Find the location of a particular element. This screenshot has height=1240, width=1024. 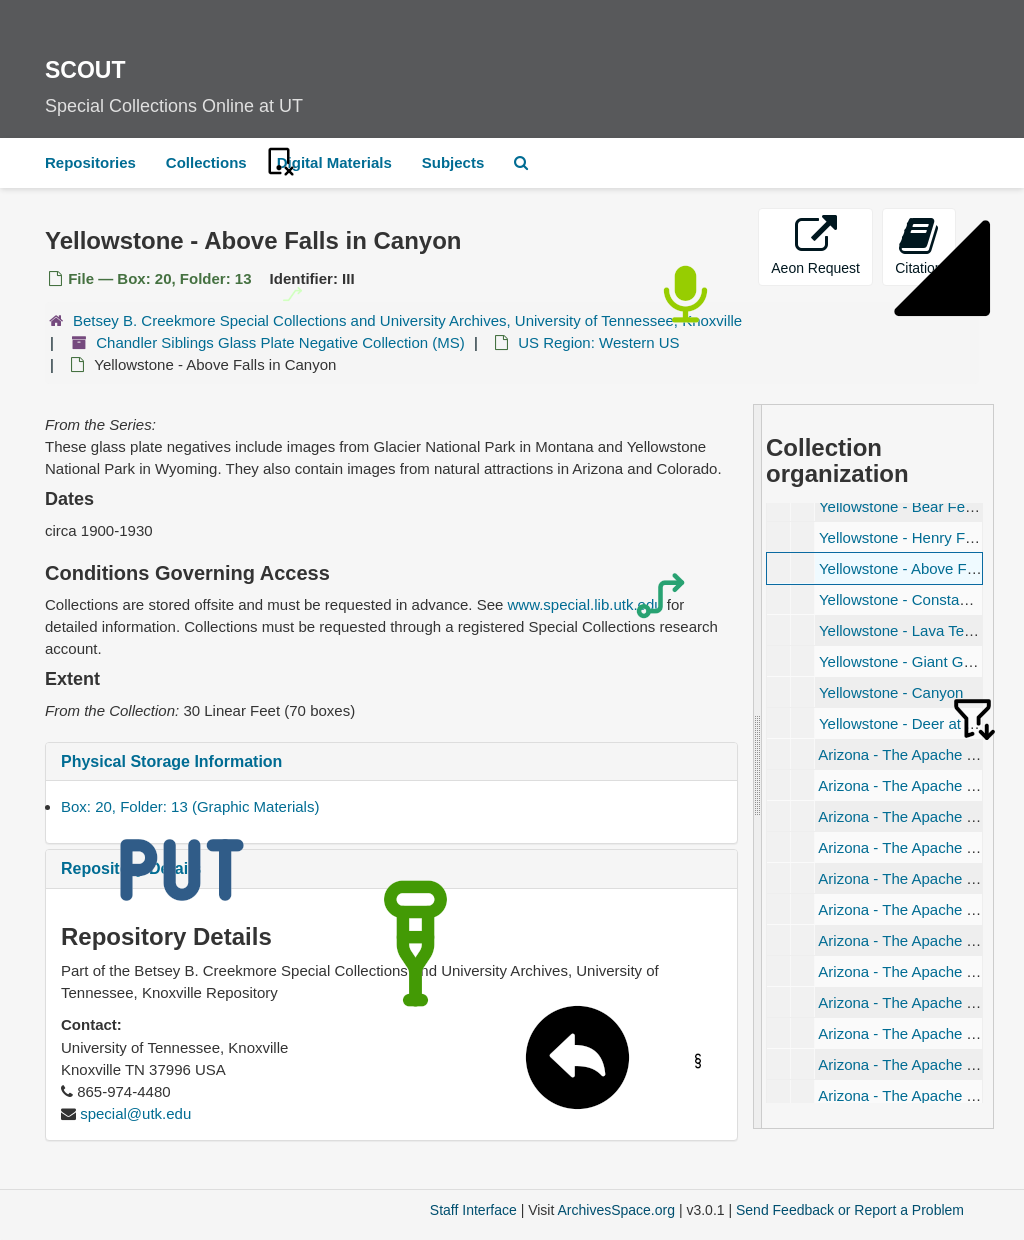

tap to start voice input is located at coordinates (685, 295).